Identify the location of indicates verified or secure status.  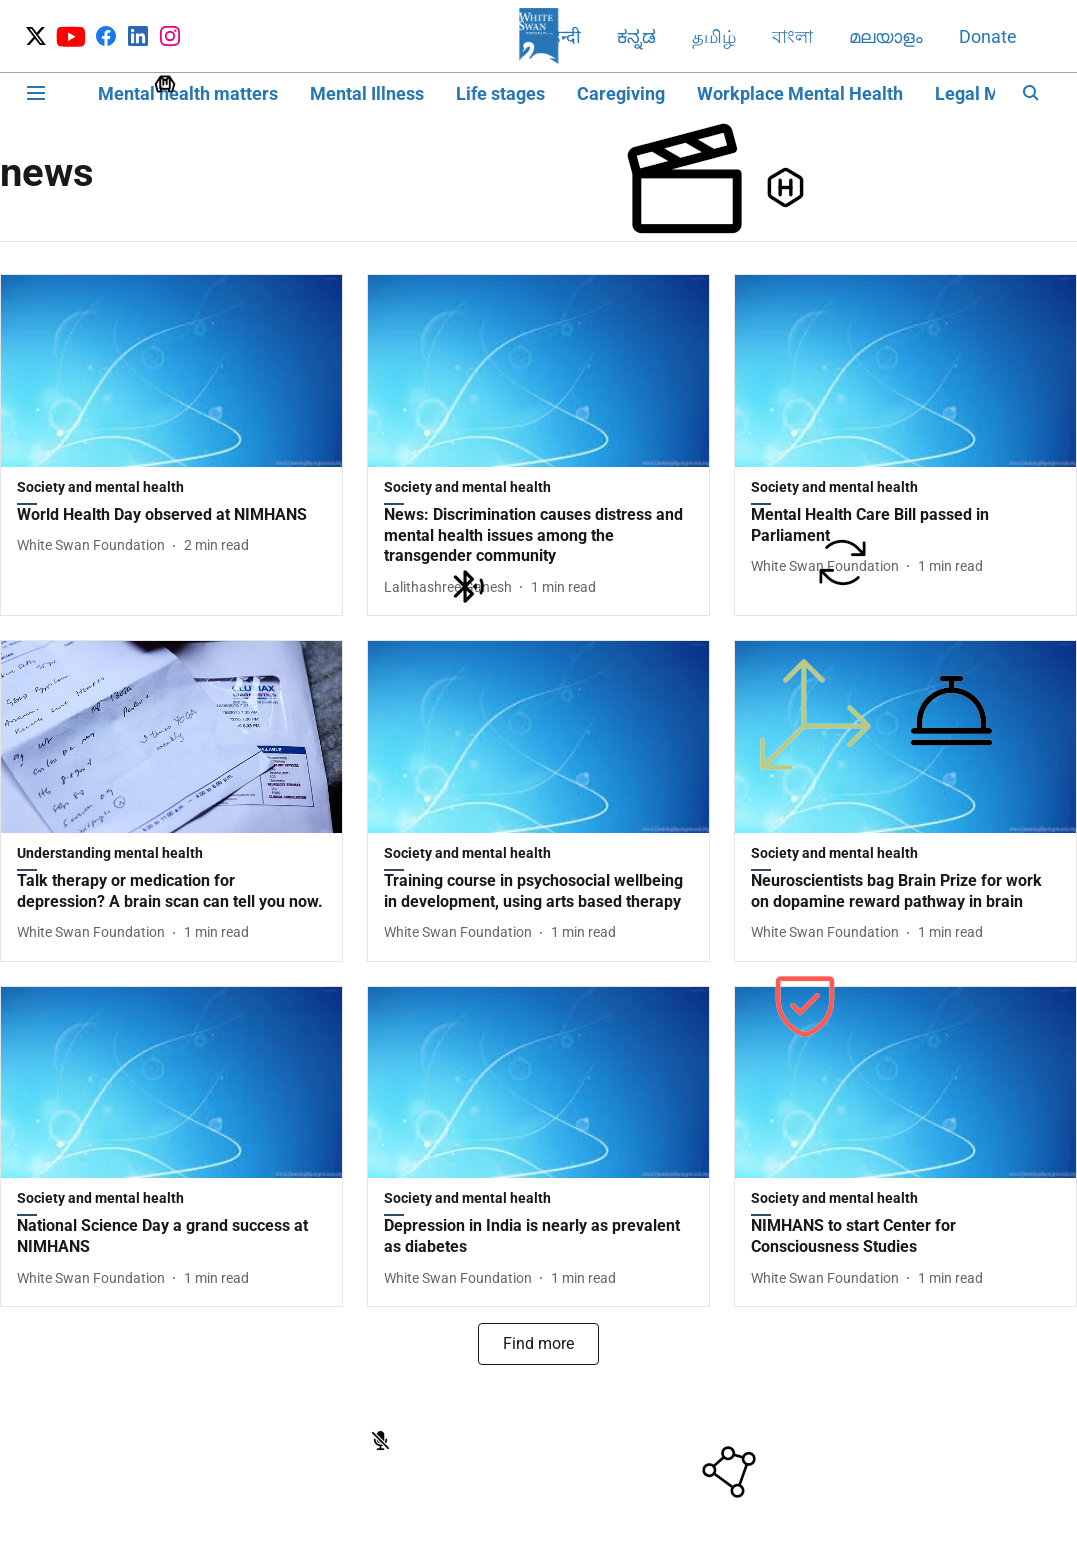
(805, 1003).